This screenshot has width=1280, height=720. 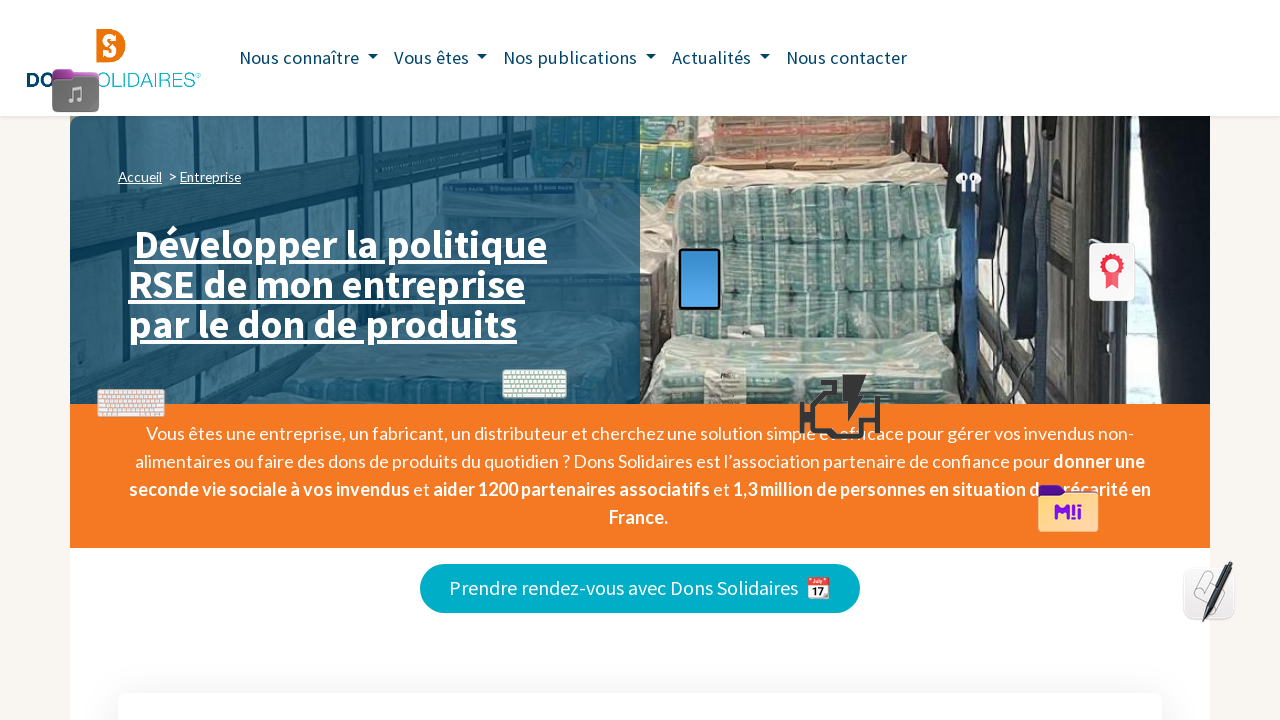 What do you see at coordinates (1112, 272) in the screenshot?
I see `a pkcs7 certificate file or security credential` at bounding box center [1112, 272].